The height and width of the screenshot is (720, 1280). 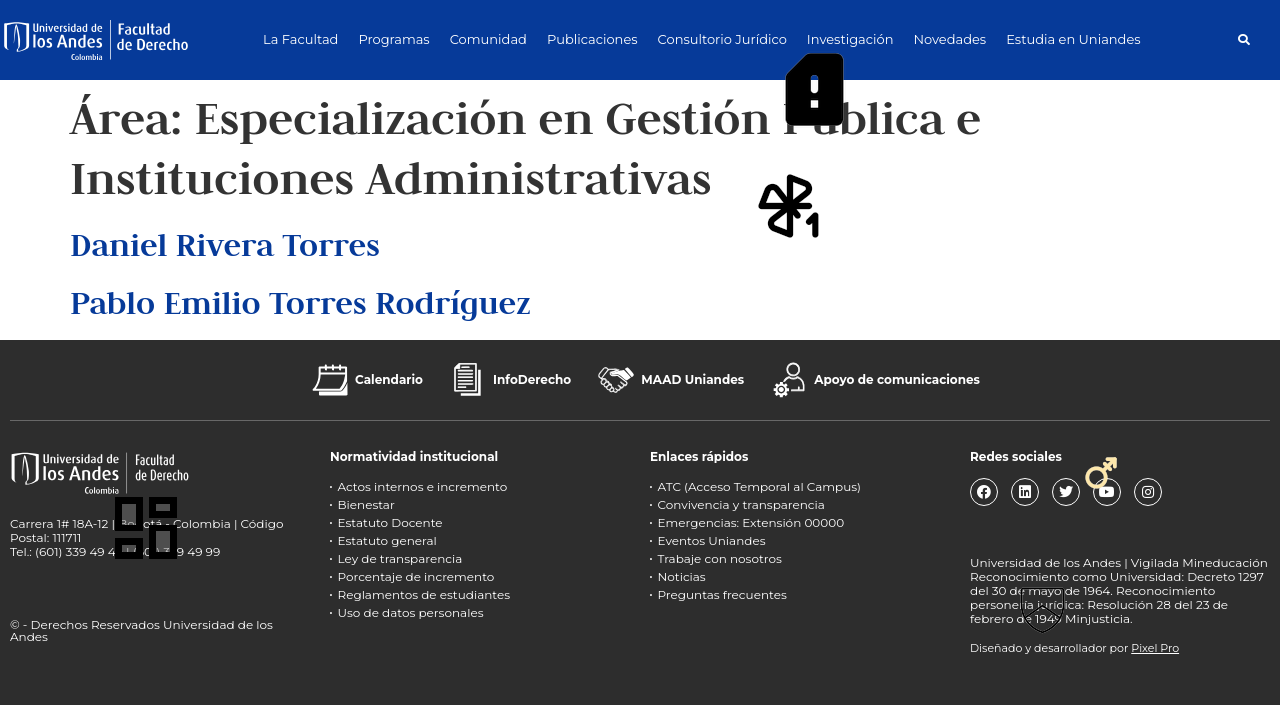 I want to click on access security or protection settings, so click(x=1042, y=607).